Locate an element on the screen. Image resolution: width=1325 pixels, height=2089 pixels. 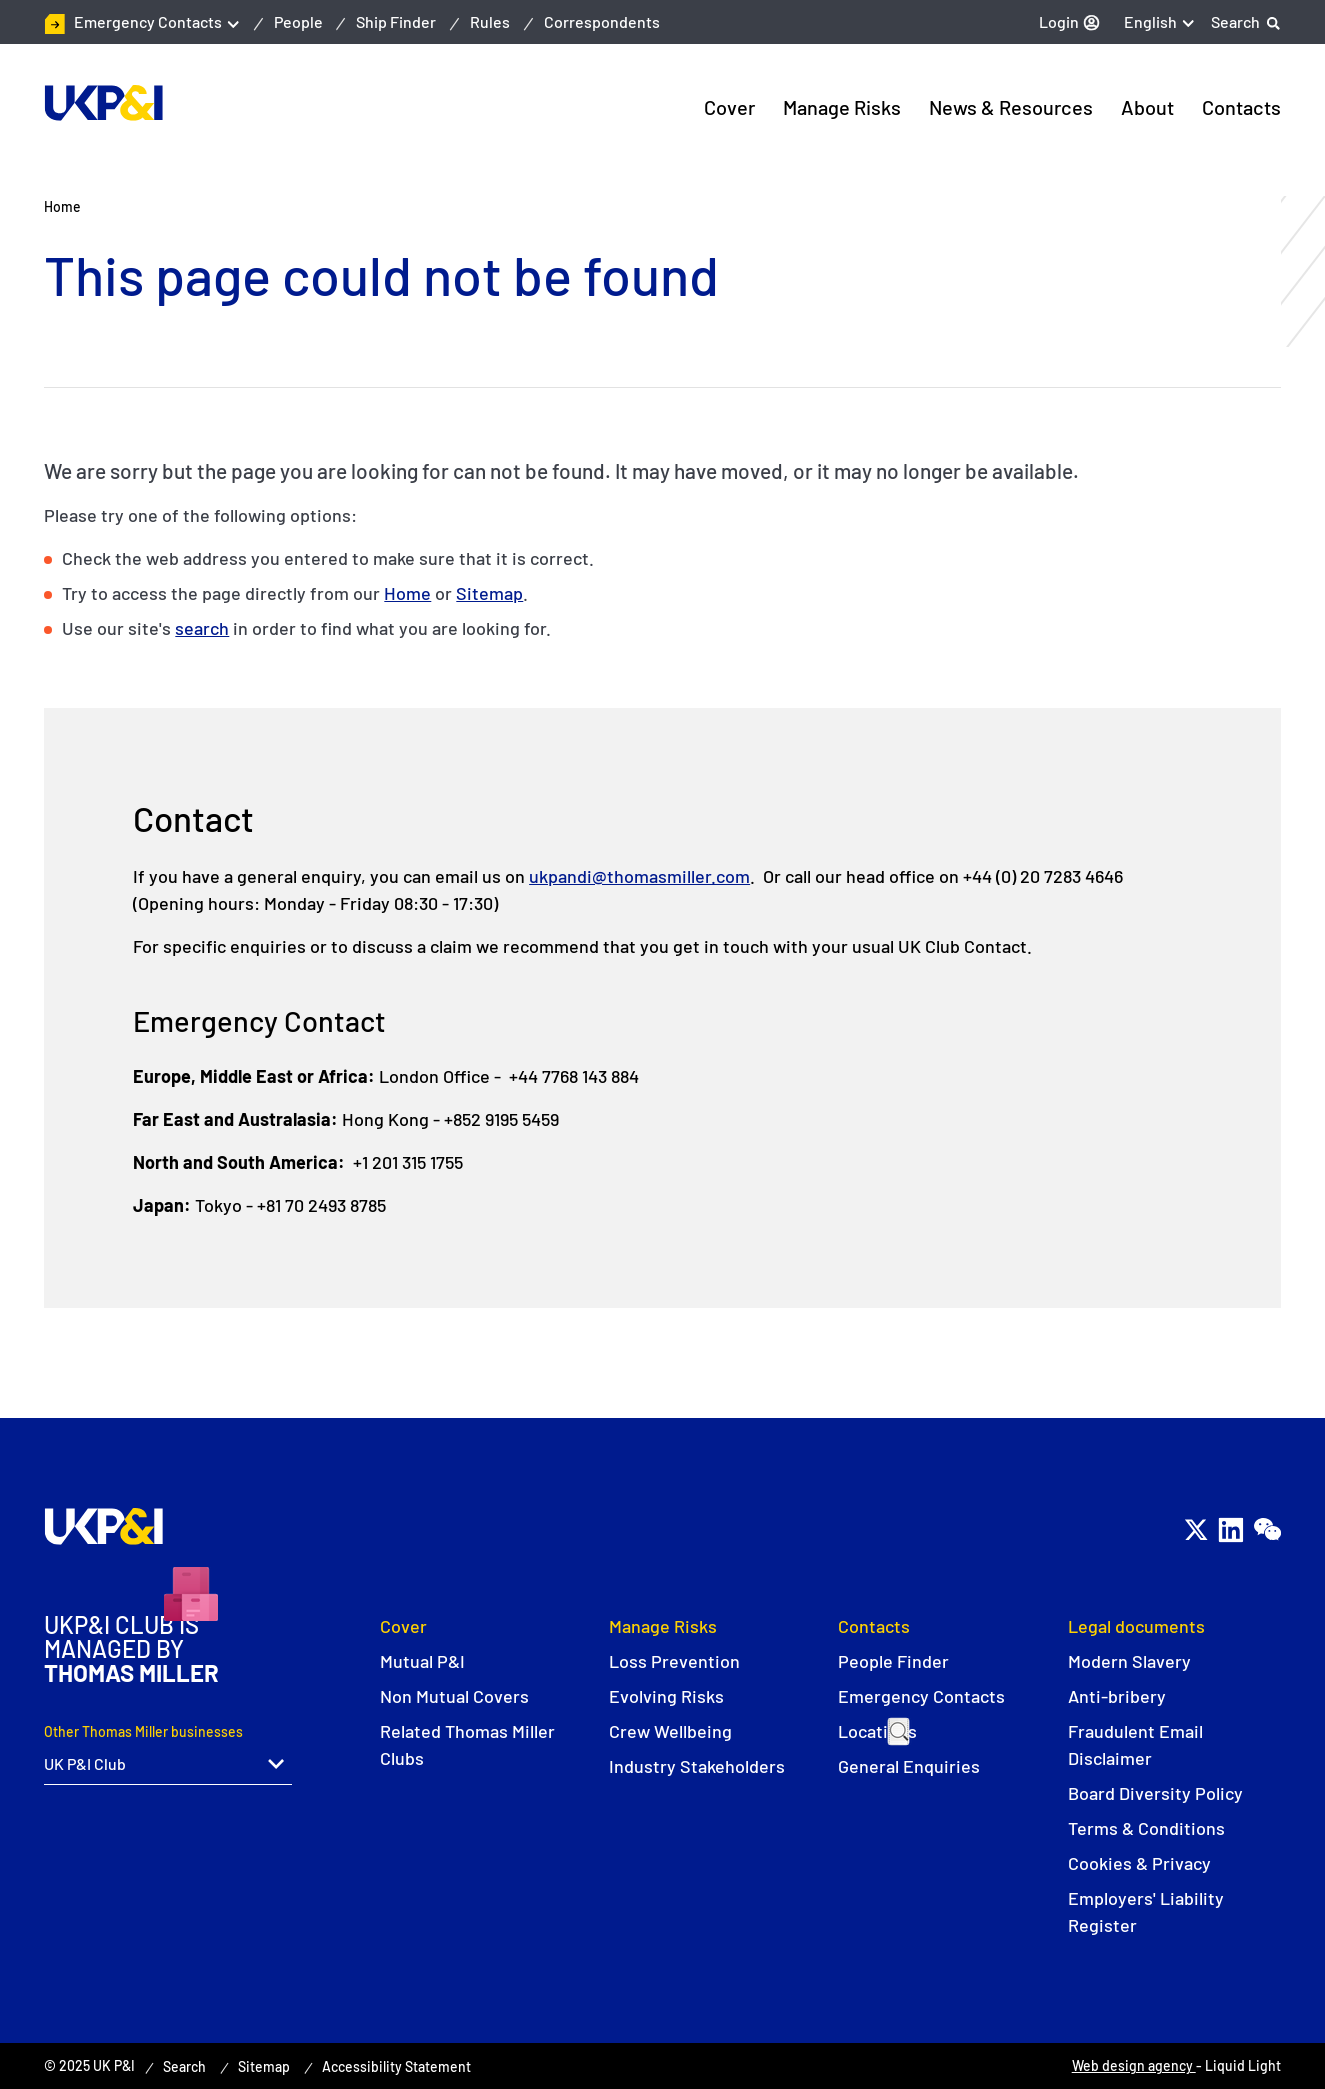
open the artifacts app is located at coordinates (191, 1594).